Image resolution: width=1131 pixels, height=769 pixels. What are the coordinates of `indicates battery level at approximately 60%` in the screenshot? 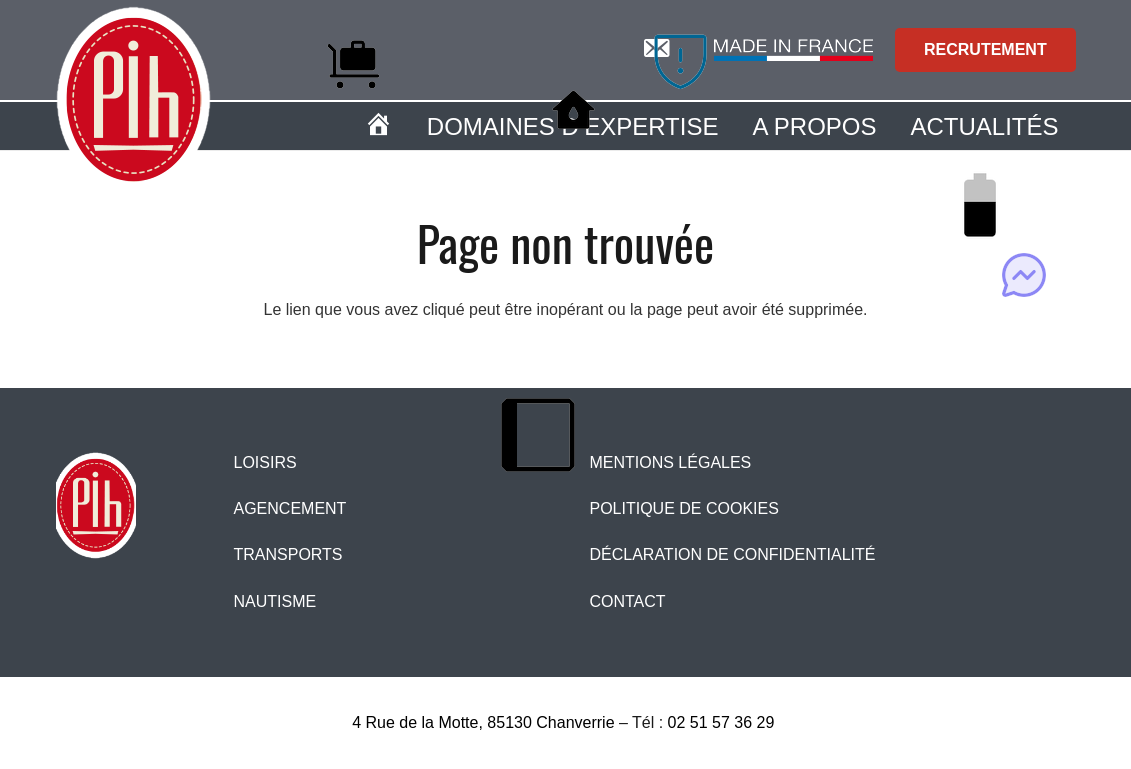 It's located at (980, 205).